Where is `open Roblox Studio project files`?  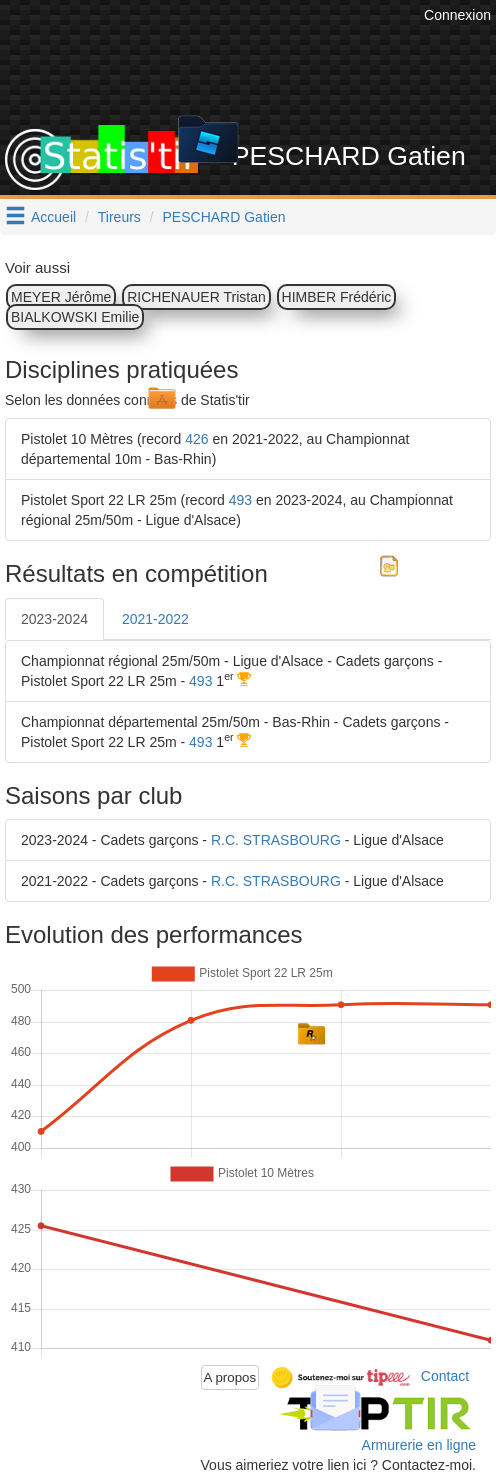 open Roblox Studio project files is located at coordinates (208, 141).